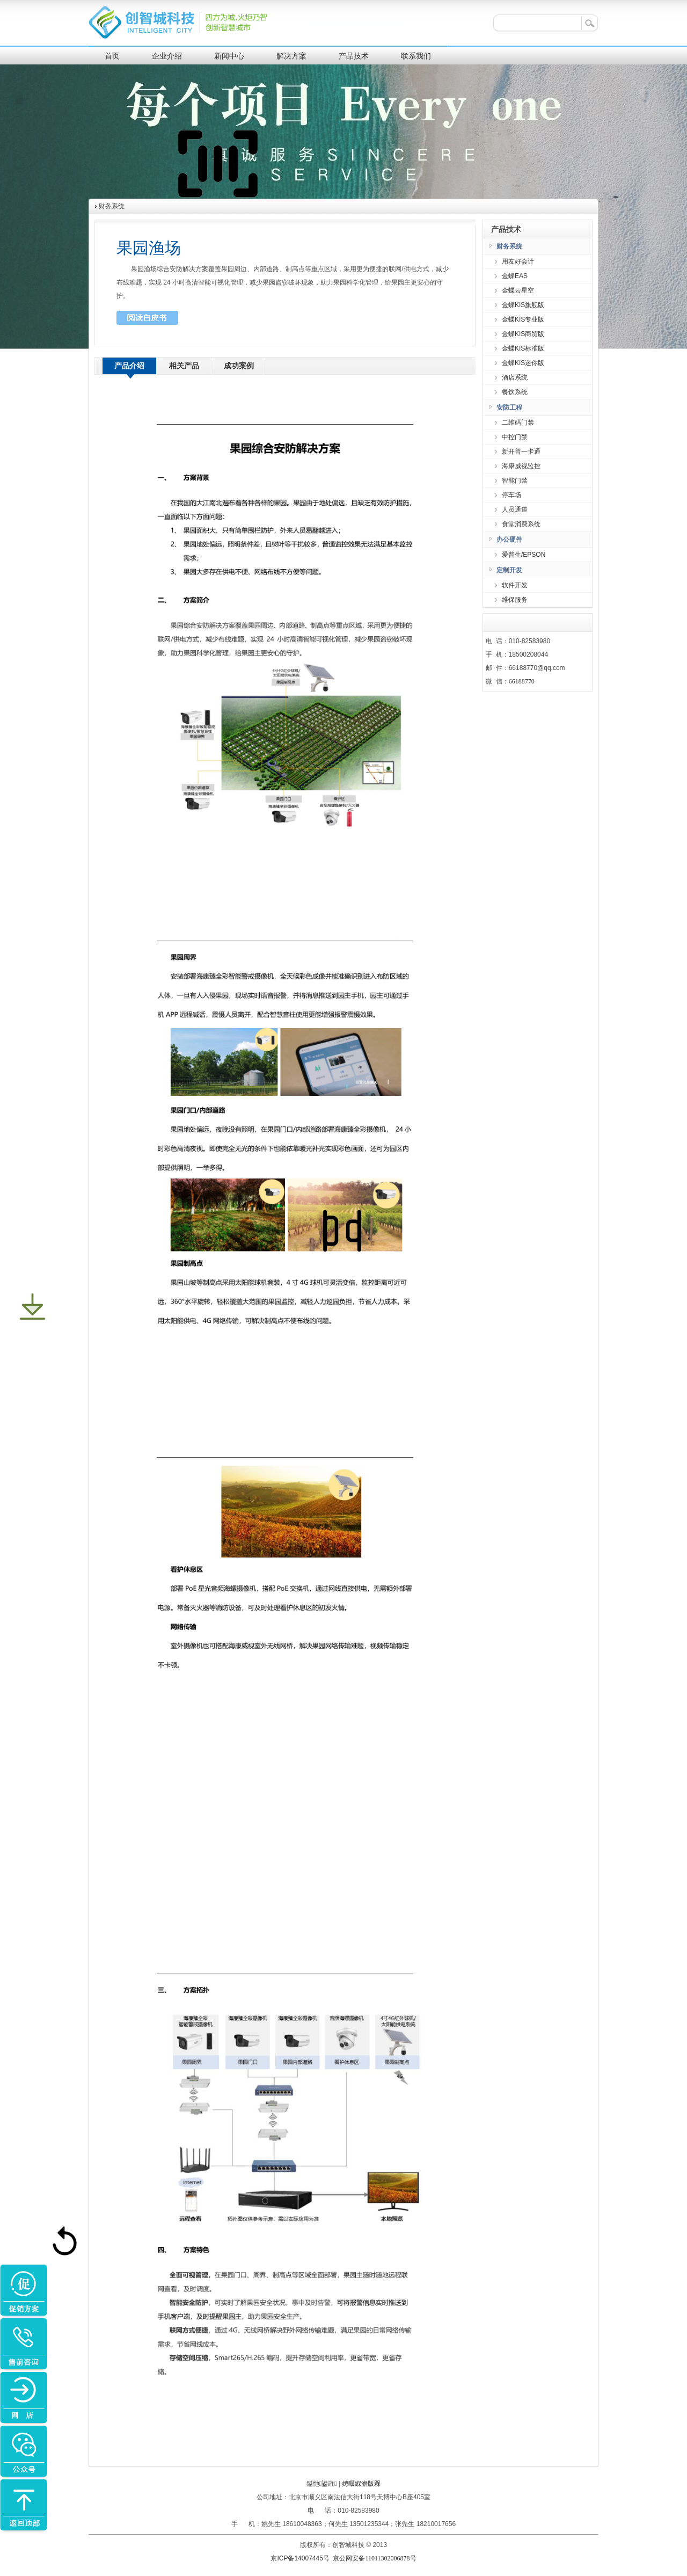 The image size is (687, 2576). Describe the element at coordinates (64, 2242) in the screenshot. I see `replay or restart media from the beginning` at that location.